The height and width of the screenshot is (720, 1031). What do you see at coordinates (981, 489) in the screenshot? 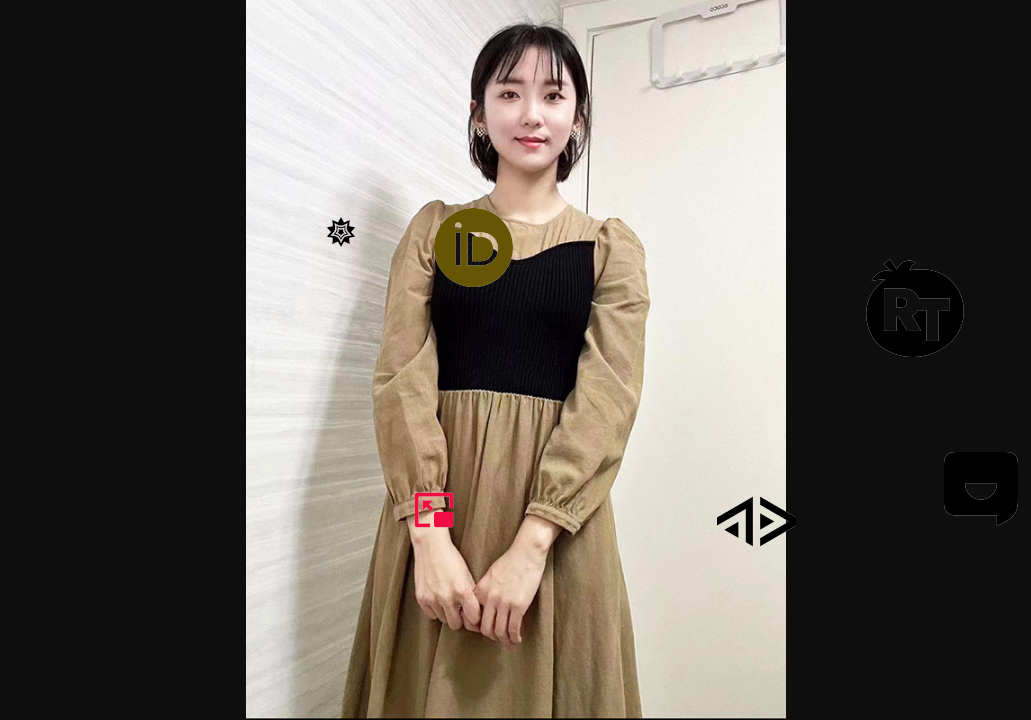
I see `open the Answer Q&A platform` at bounding box center [981, 489].